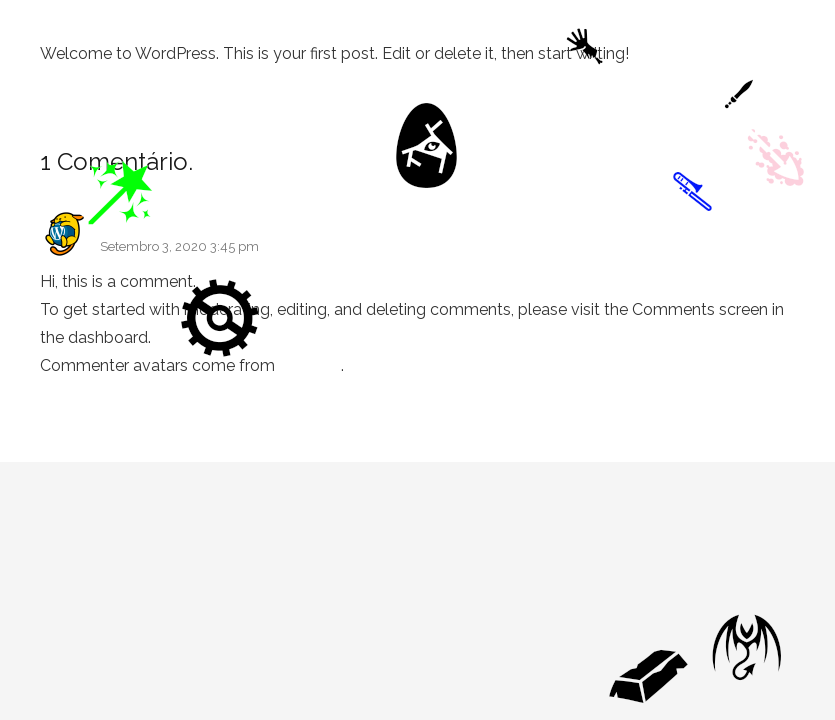 This screenshot has height=720, width=835. I want to click on access brass instrument sounds or samples, so click(692, 191).